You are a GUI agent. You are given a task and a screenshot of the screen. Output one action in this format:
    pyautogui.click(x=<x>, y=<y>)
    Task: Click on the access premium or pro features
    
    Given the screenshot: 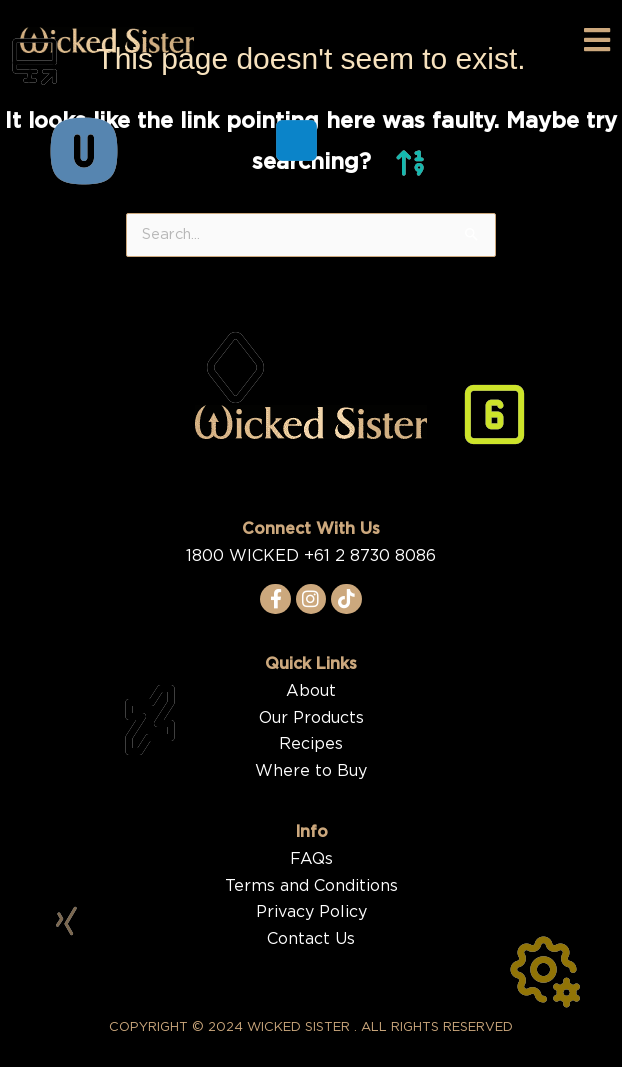 What is the action you would take?
    pyautogui.click(x=235, y=367)
    